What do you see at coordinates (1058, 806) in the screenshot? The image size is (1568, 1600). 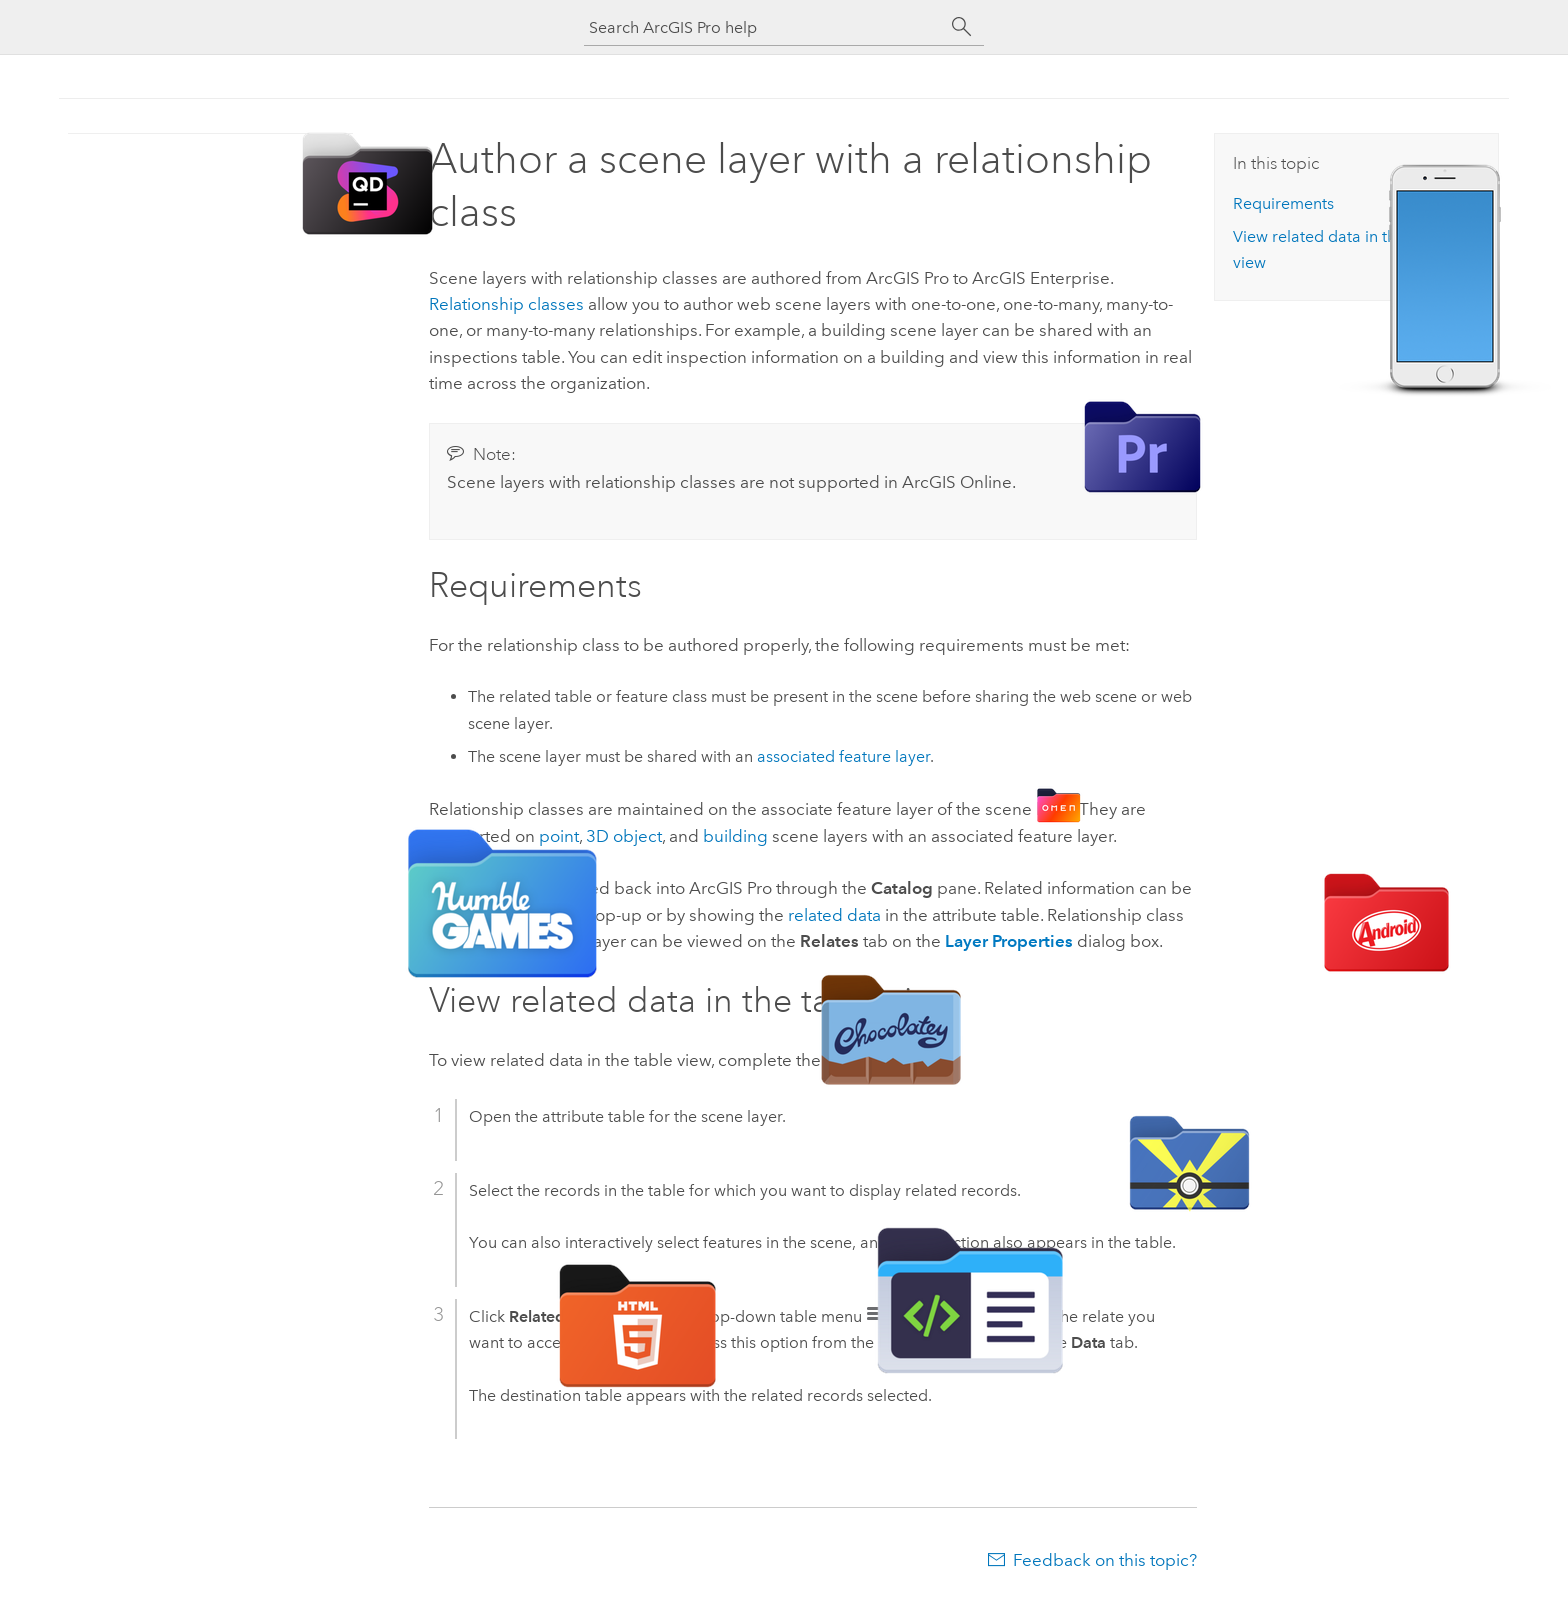 I see `folder for HP Omen gaming software or files` at bounding box center [1058, 806].